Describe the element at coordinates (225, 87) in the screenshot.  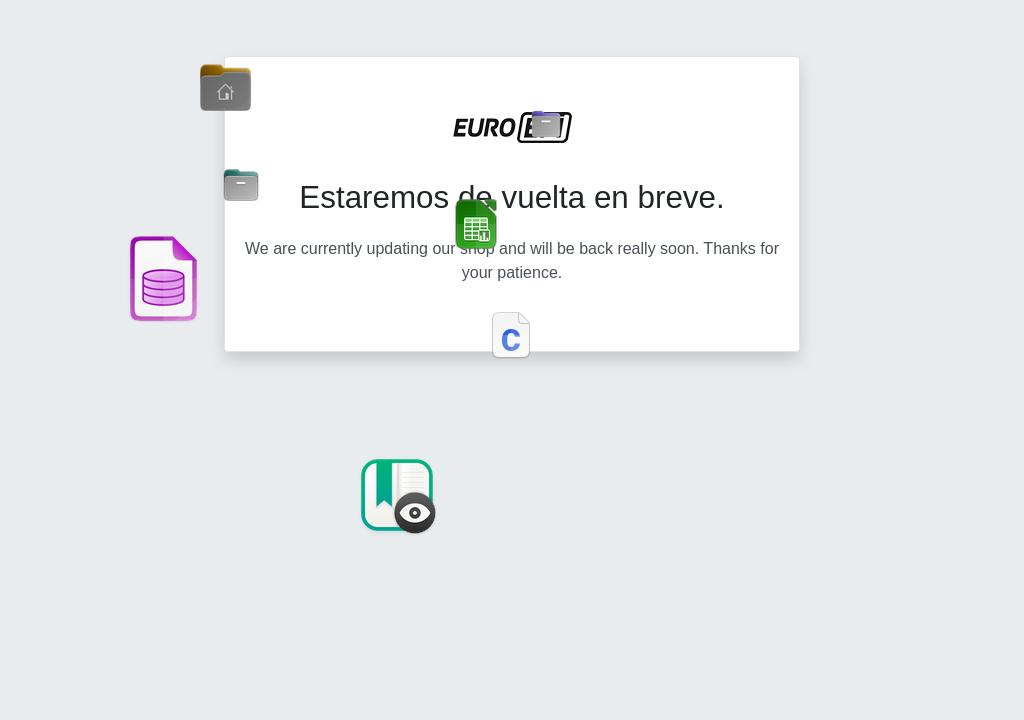
I see `access your home folder` at that location.